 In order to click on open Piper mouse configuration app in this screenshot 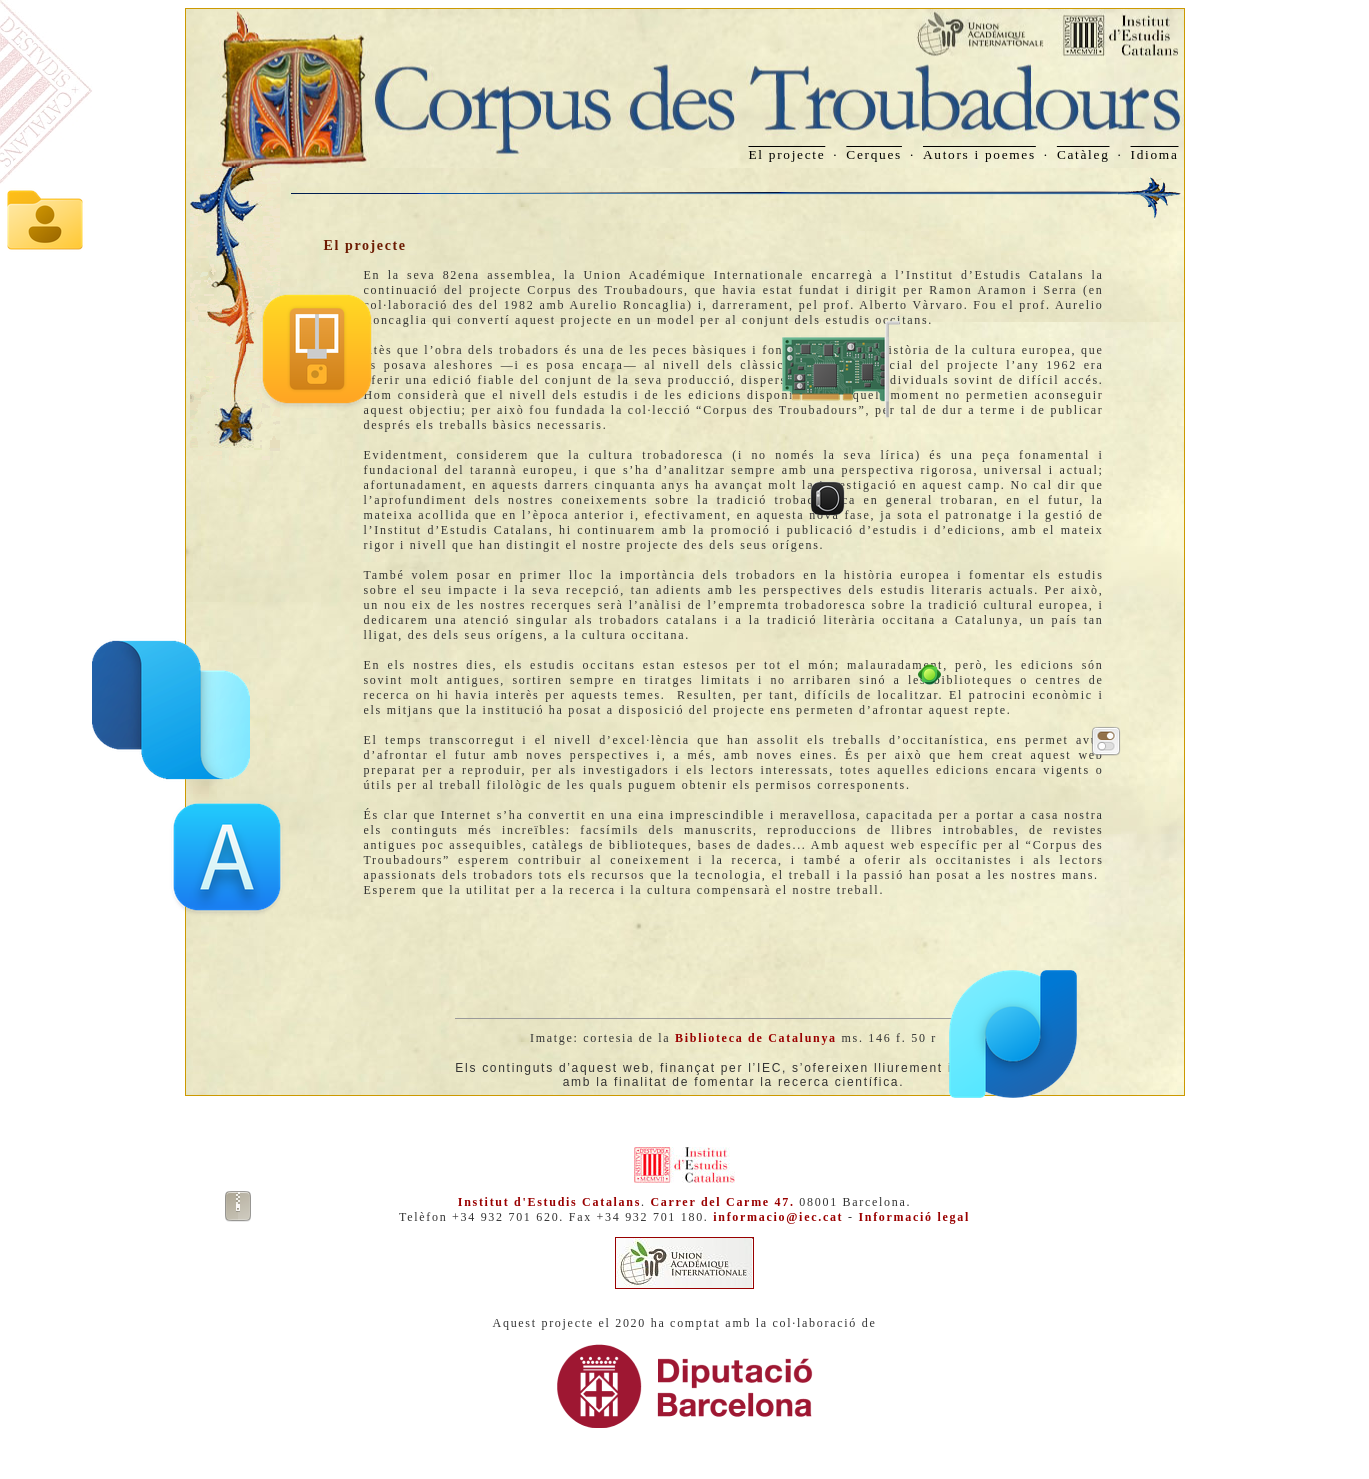, I will do `click(317, 349)`.